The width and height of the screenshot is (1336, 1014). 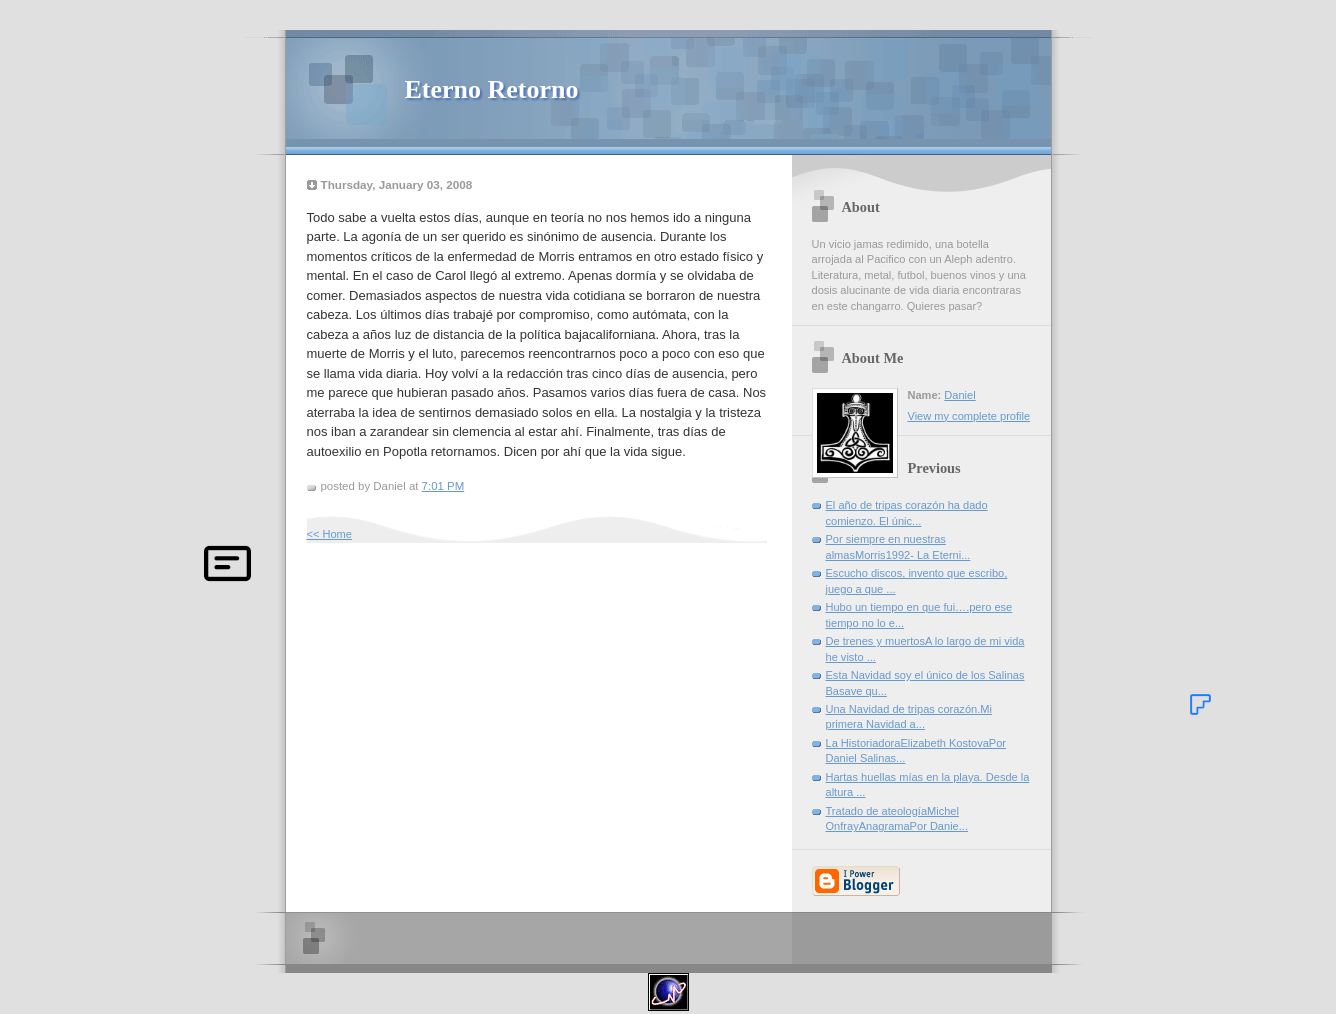 What do you see at coordinates (227, 563) in the screenshot?
I see `create a new note or document` at bounding box center [227, 563].